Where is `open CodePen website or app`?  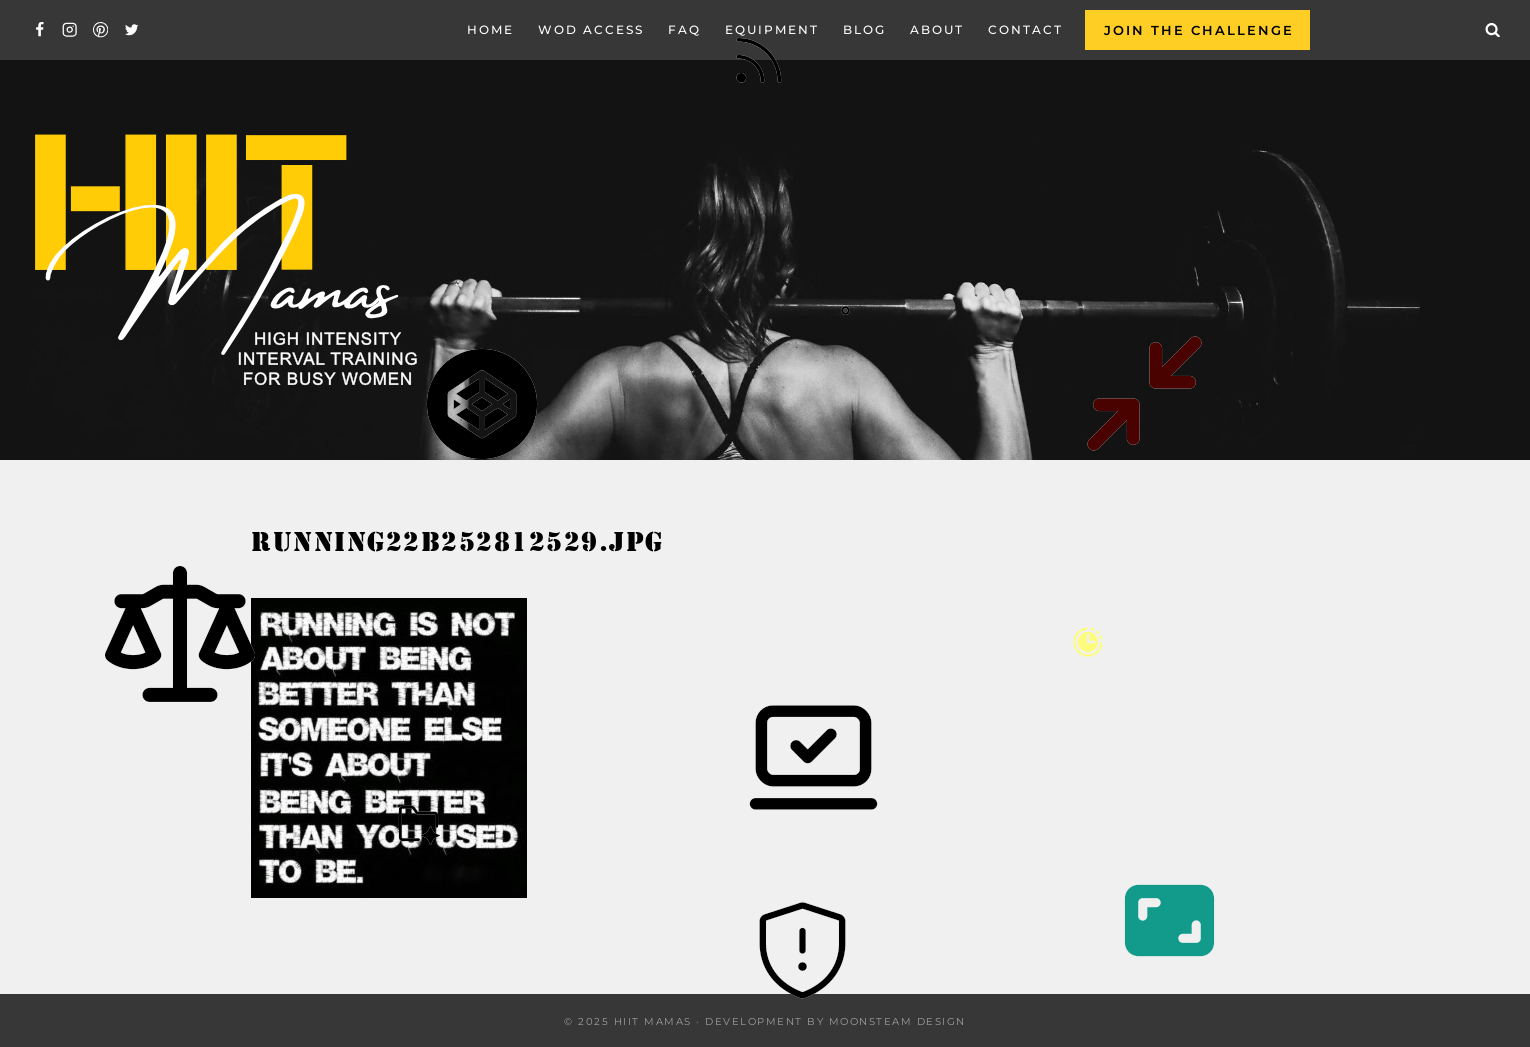 open CodePen website or app is located at coordinates (482, 404).